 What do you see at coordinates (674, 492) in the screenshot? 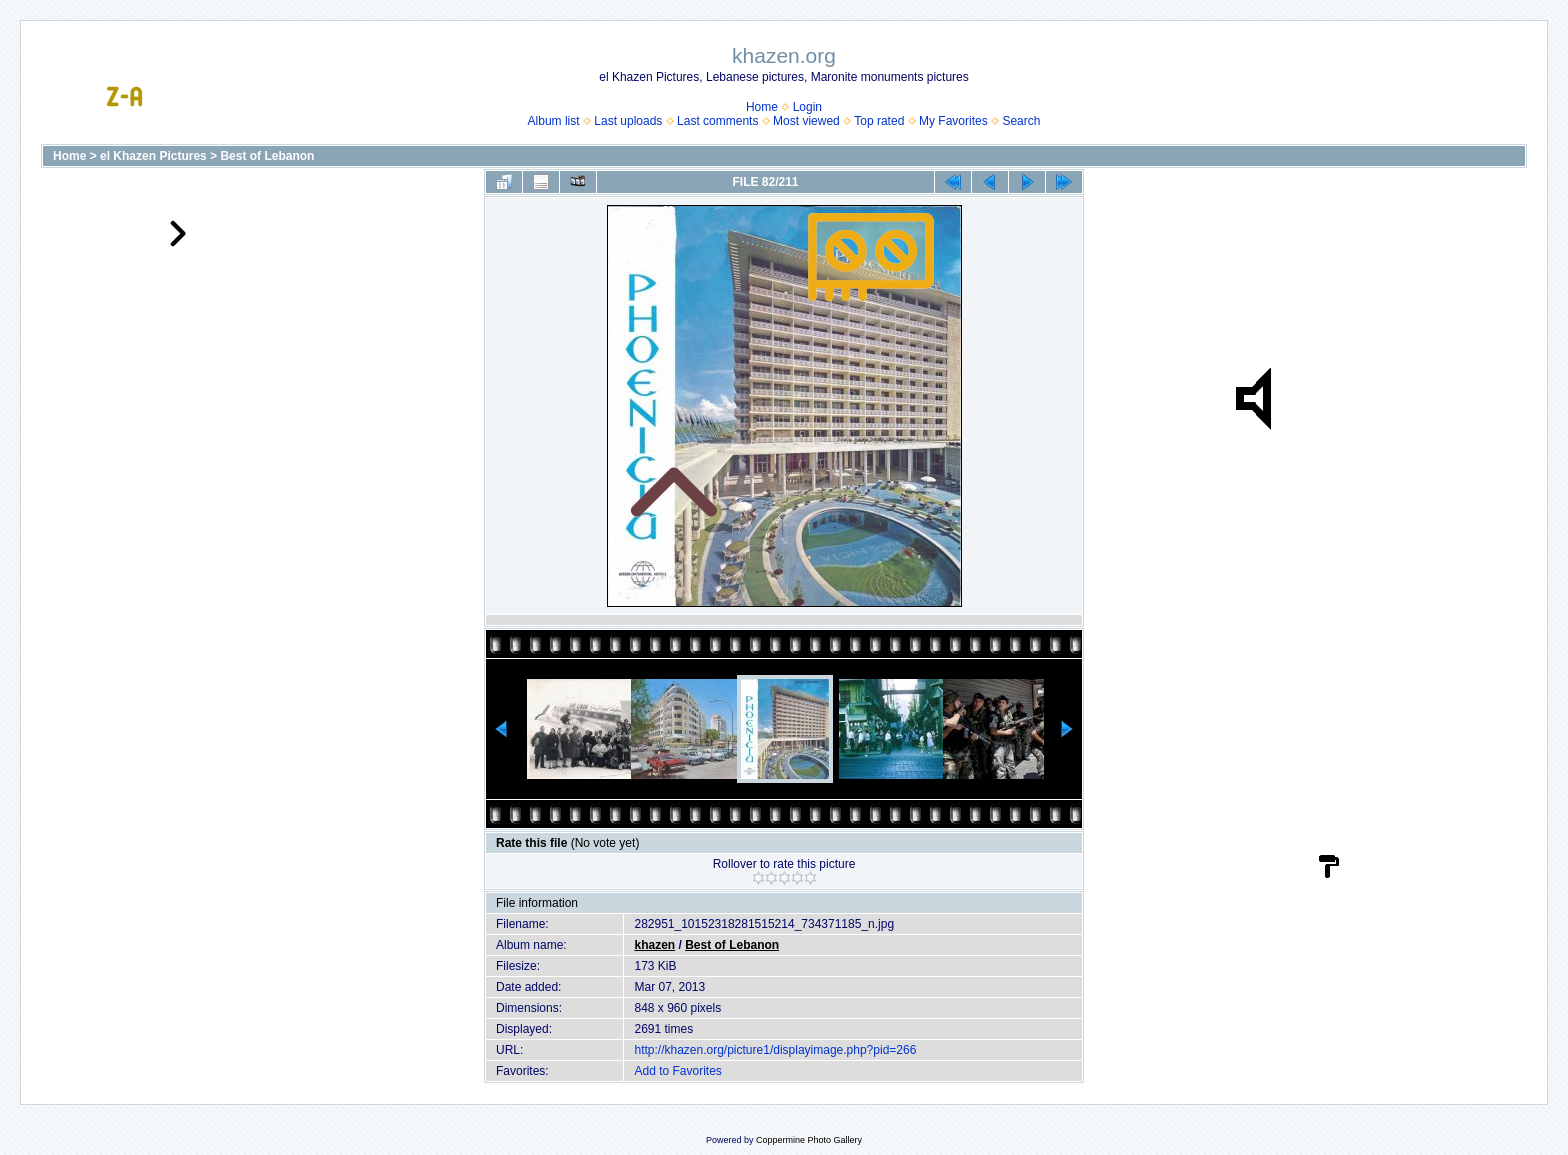
I see `collapse an expanded section` at bounding box center [674, 492].